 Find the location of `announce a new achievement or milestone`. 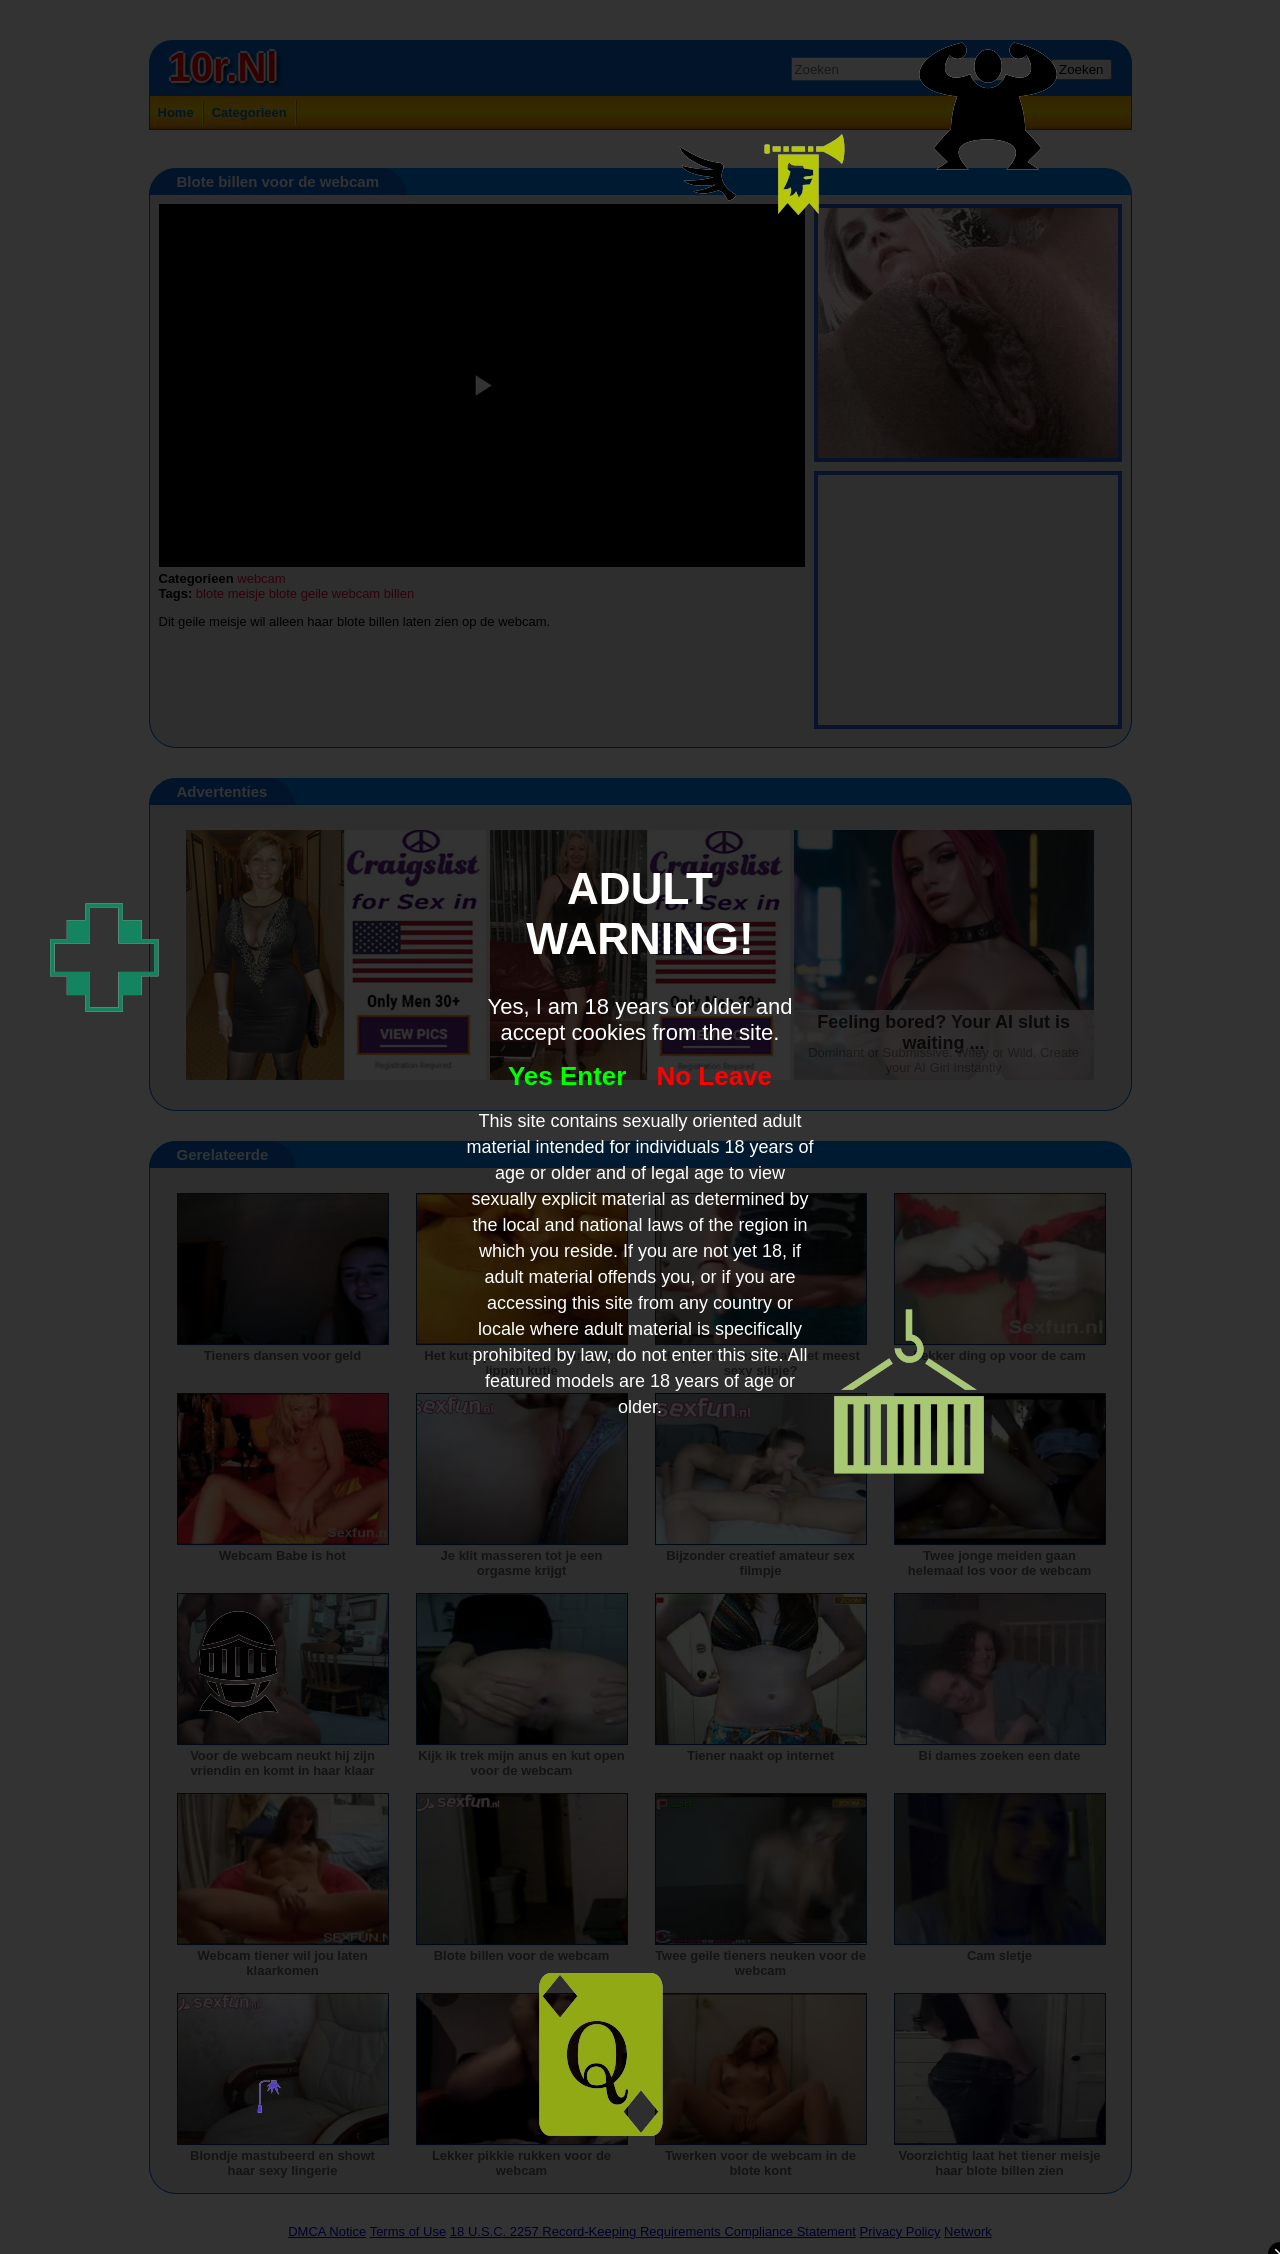

announce a new achievement or milestone is located at coordinates (804, 174).